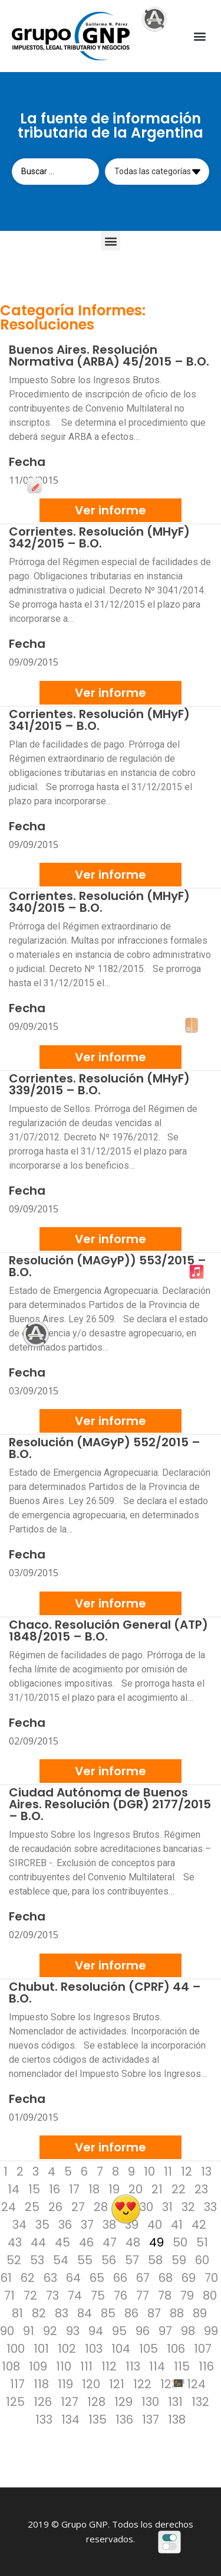 The height and width of the screenshot is (2576, 221). I want to click on open the music player app, so click(196, 1271).